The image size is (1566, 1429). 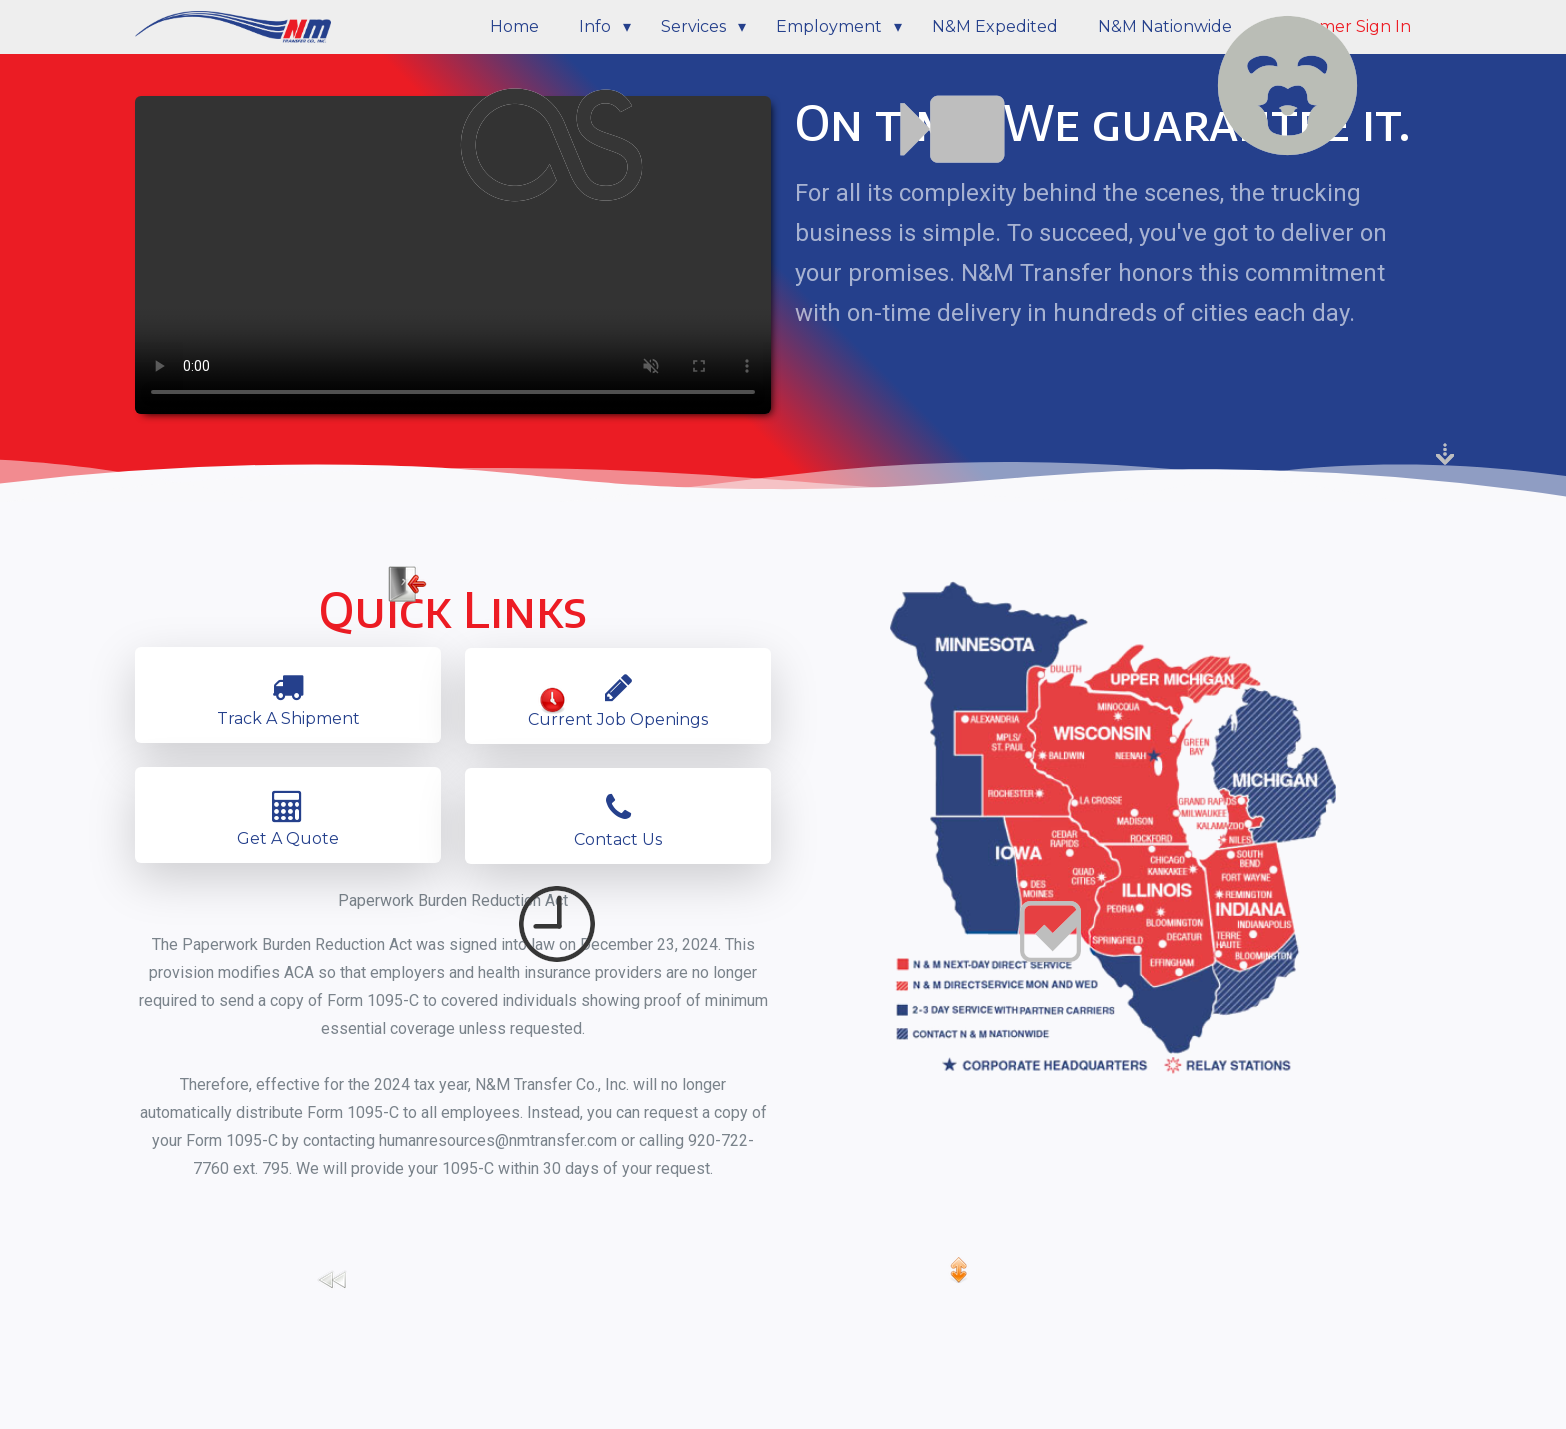 What do you see at coordinates (1445, 454) in the screenshot?
I see `open downloads folder` at bounding box center [1445, 454].